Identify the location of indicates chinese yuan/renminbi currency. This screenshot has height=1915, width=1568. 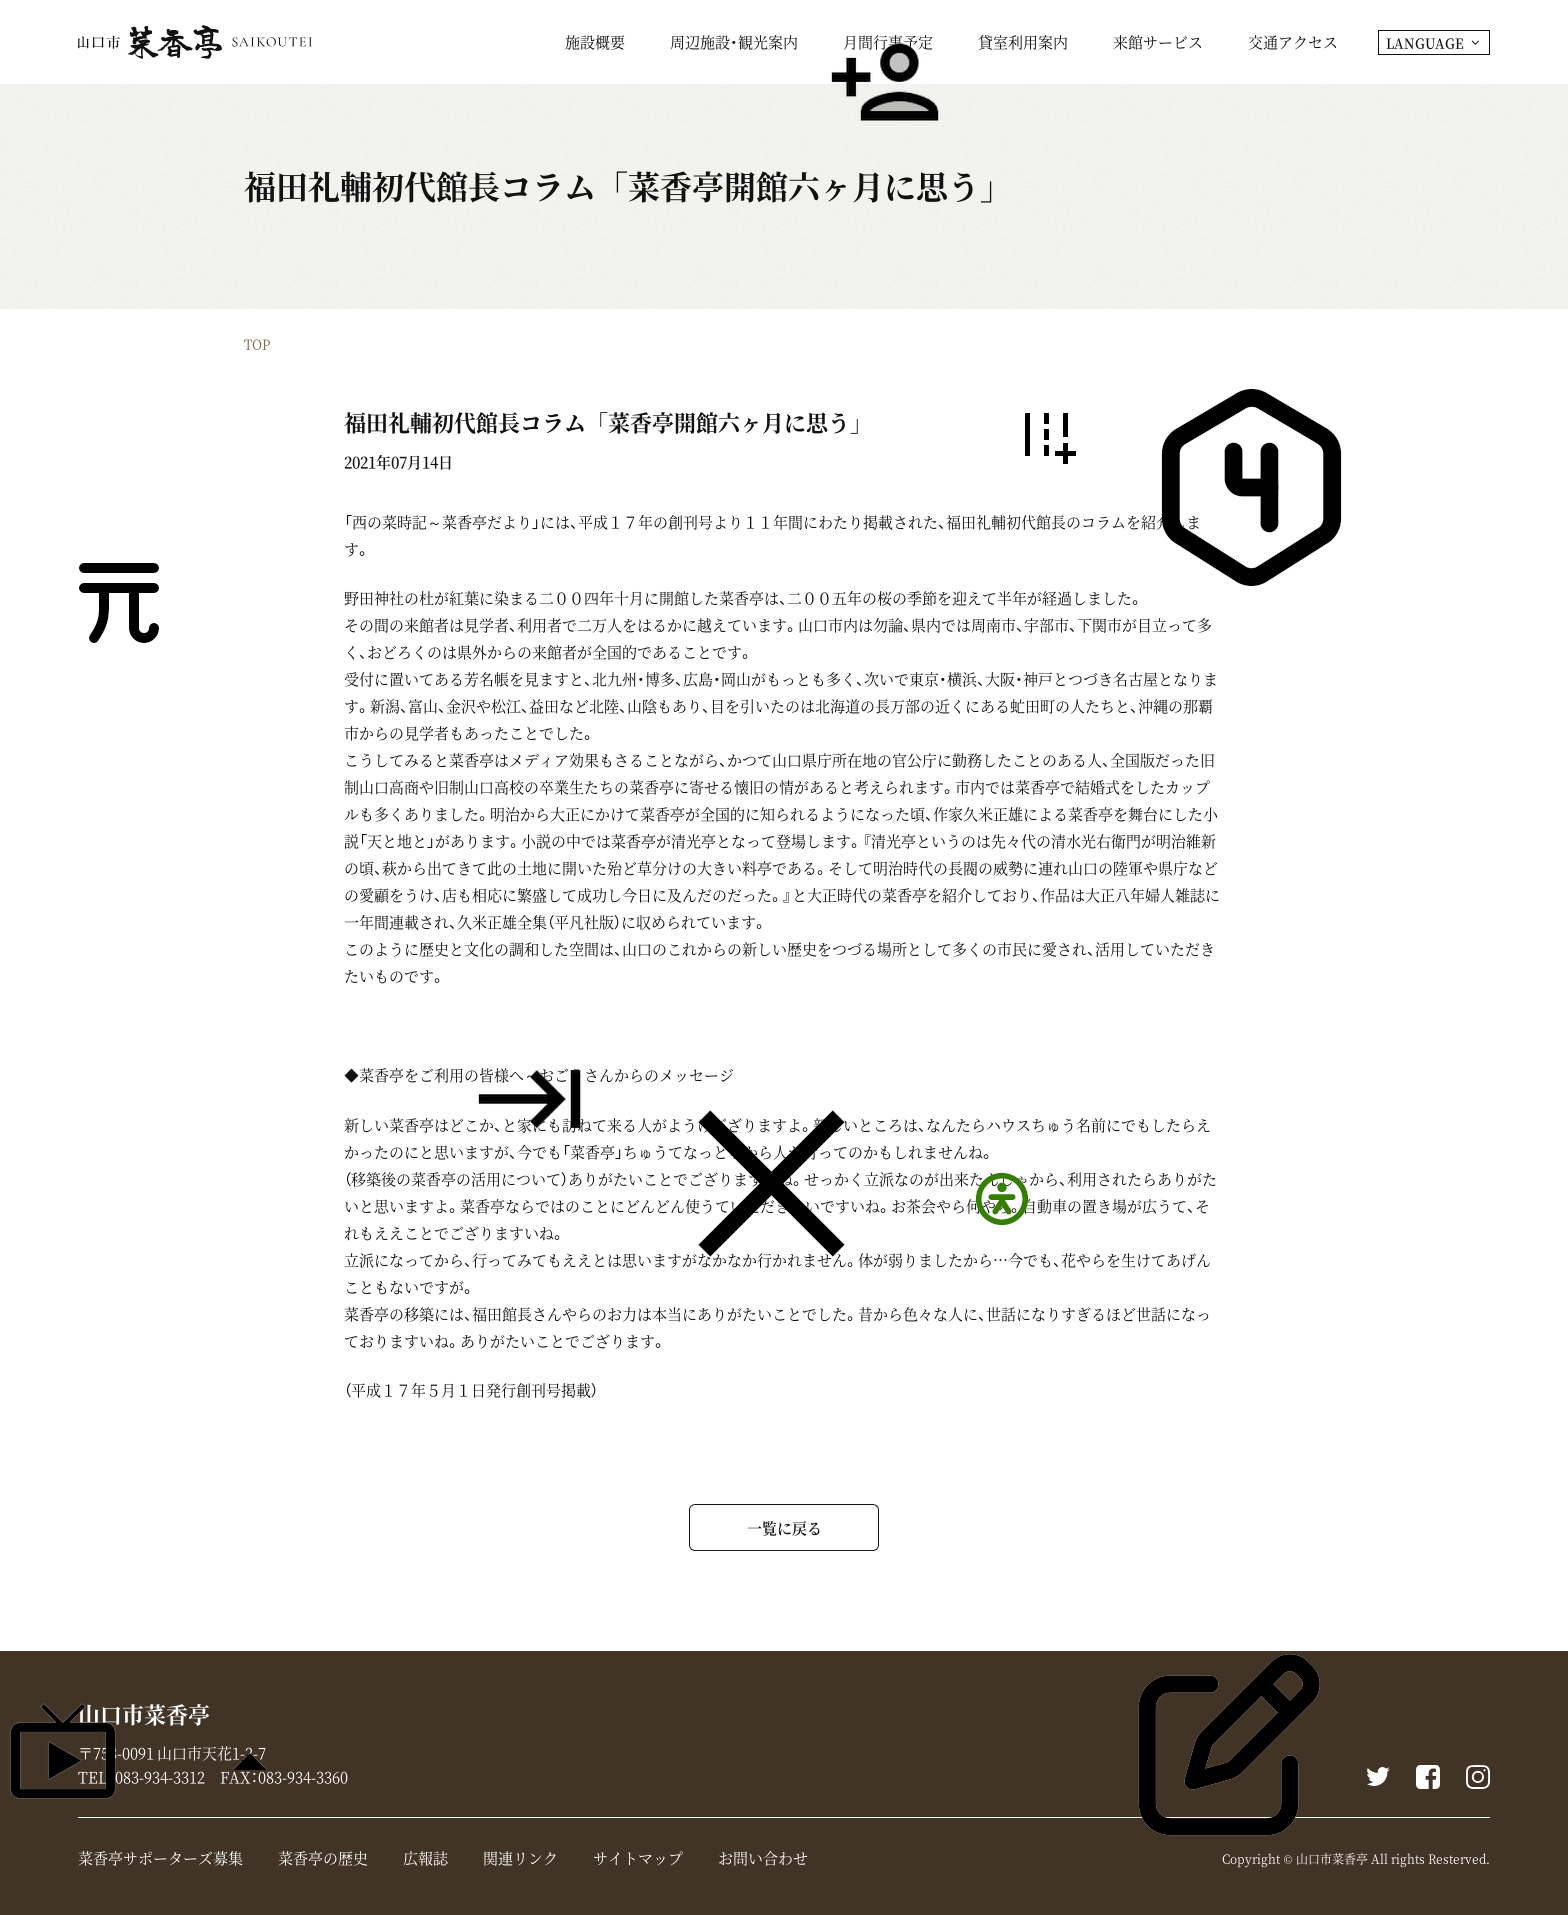
(119, 603).